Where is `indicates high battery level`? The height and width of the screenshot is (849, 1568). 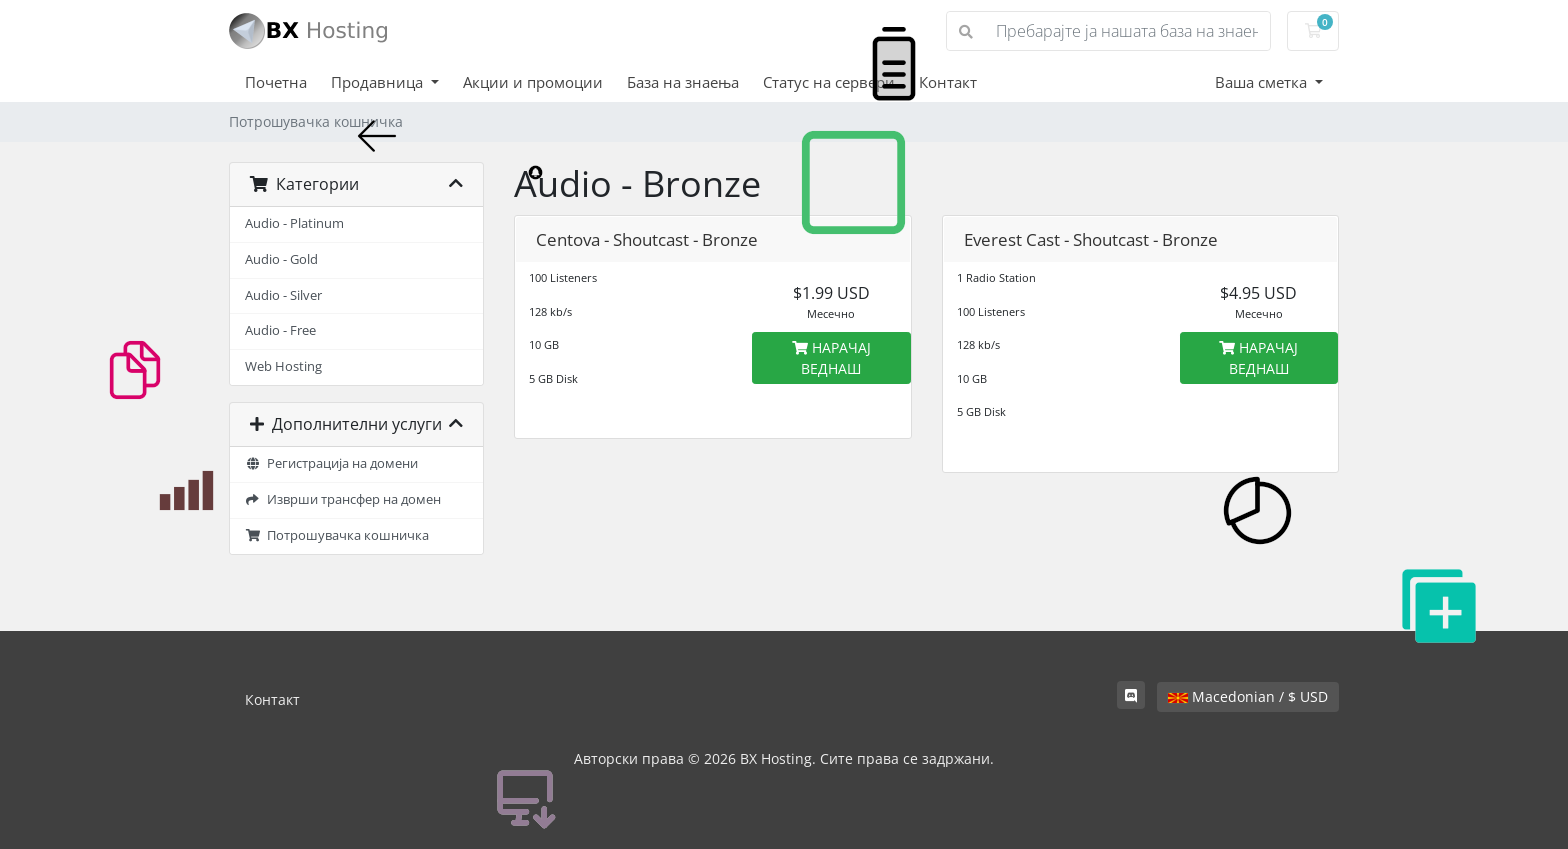
indicates high battery level is located at coordinates (894, 65).